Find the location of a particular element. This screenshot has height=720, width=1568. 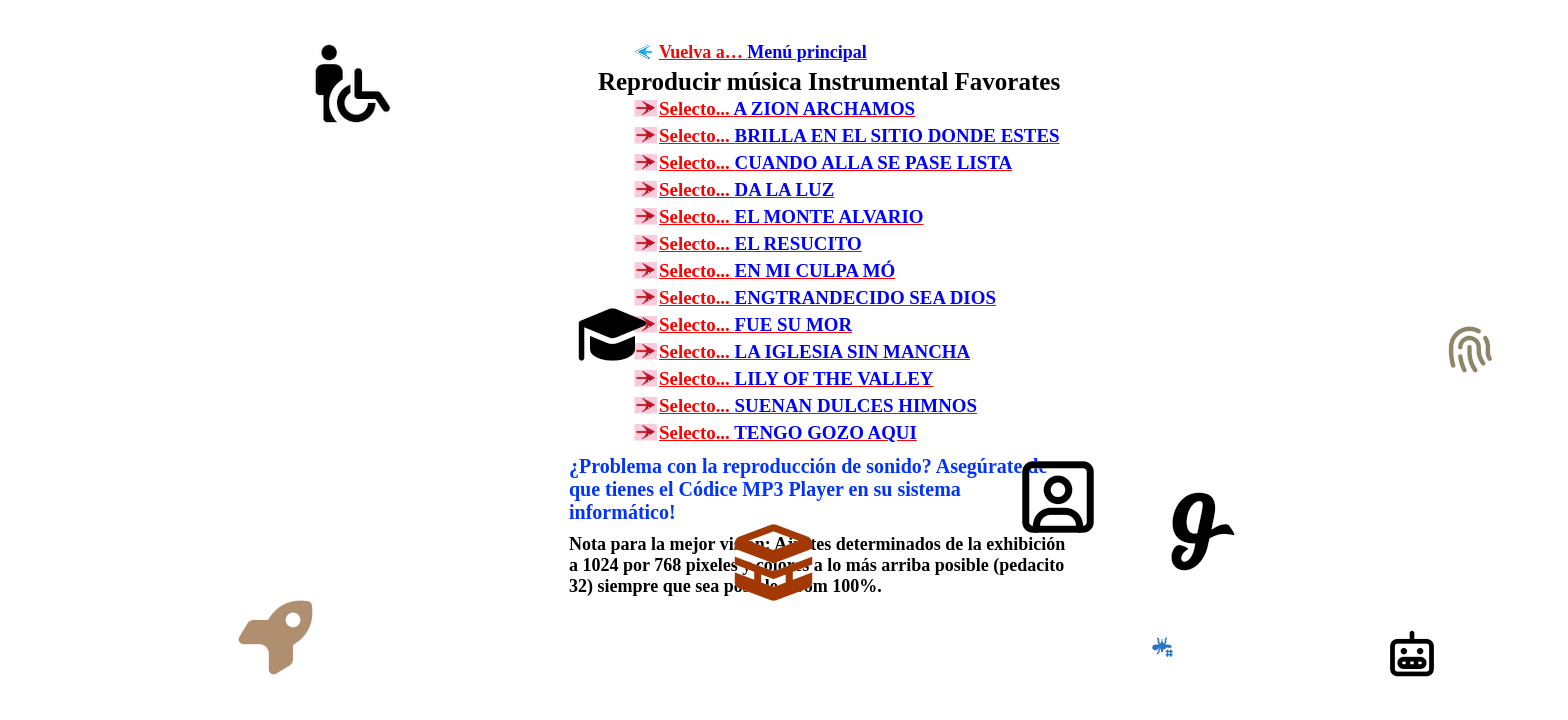

glide app logo is located at coordinates (1200, 531).